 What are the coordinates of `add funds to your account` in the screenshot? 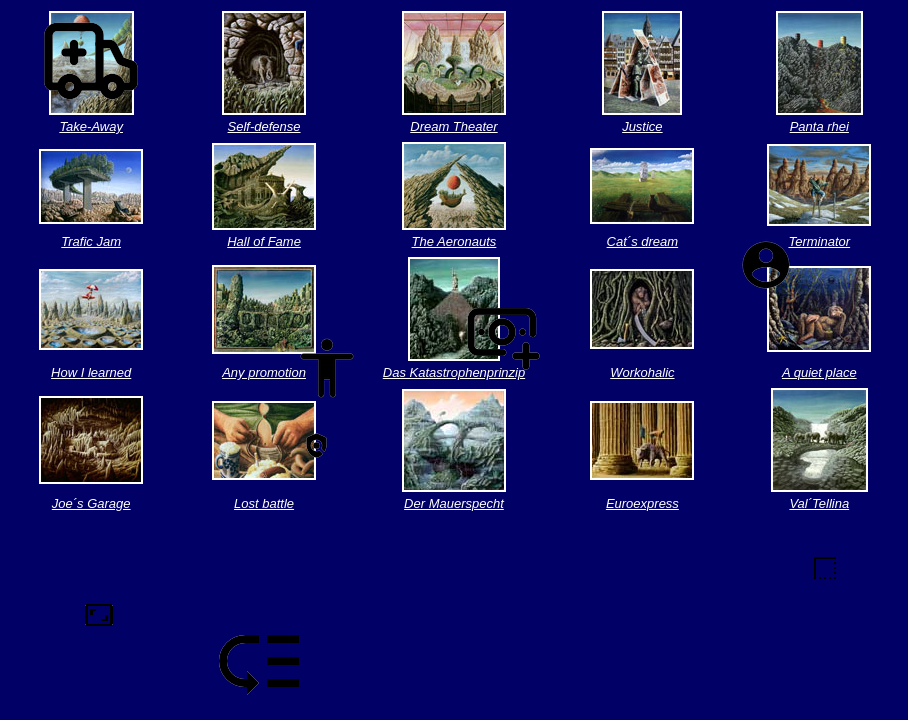 It's located at (502, 332).